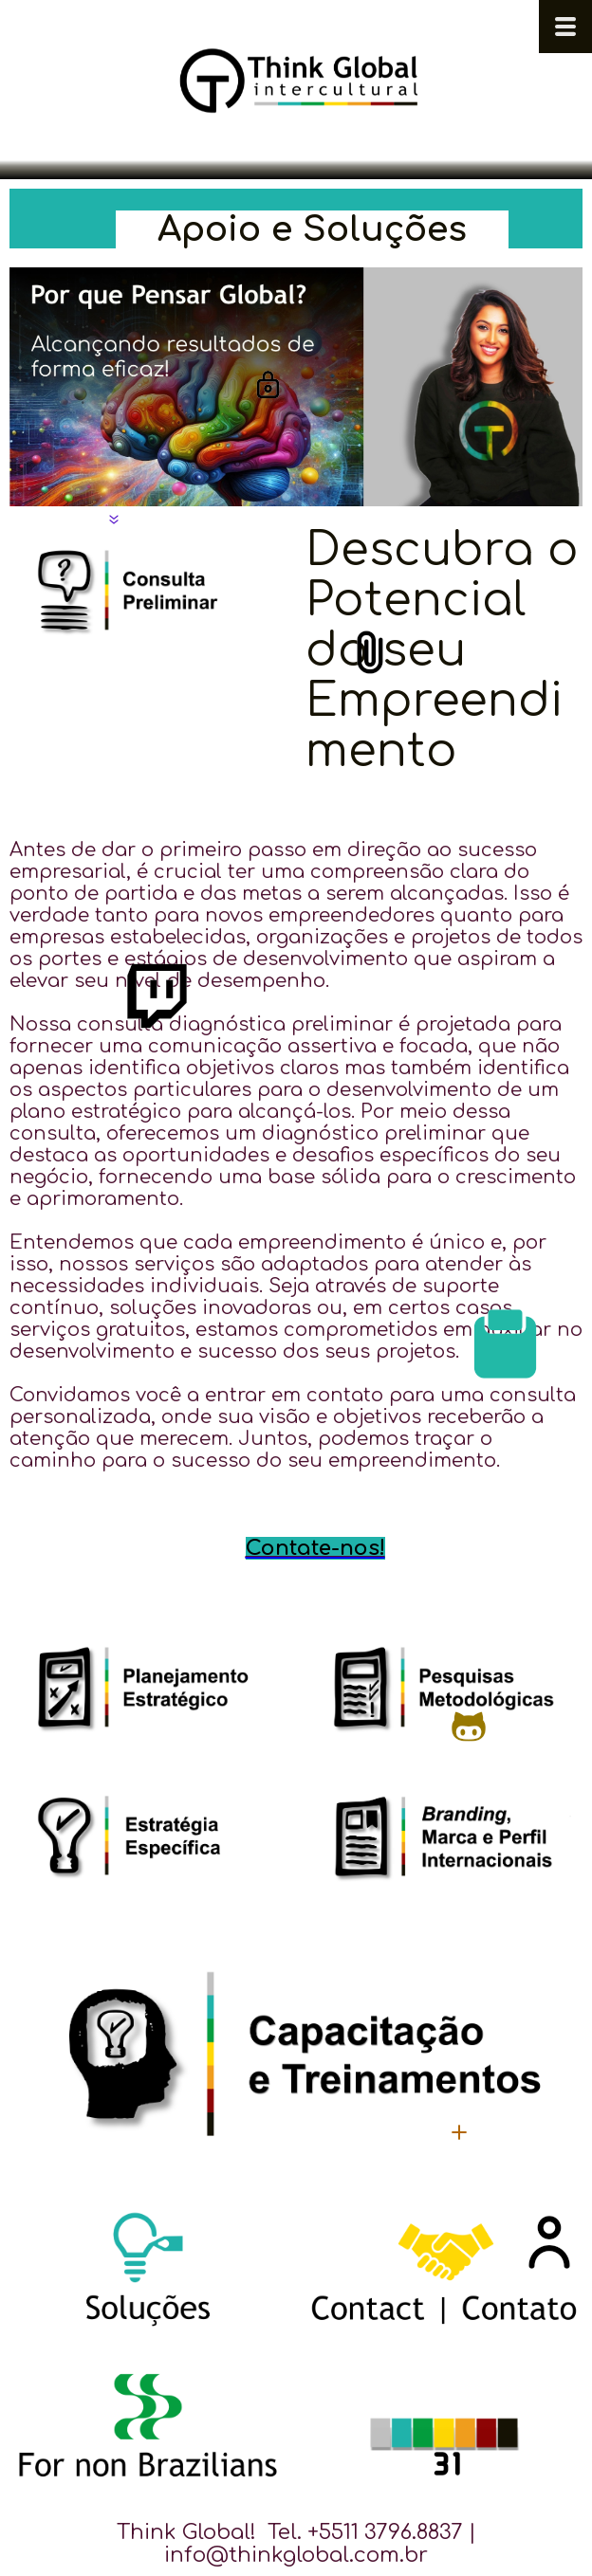  What do you see at coordinates (459, 2132) in the screenshot?
I see `add a new item` at bounding box center [459, 2132].